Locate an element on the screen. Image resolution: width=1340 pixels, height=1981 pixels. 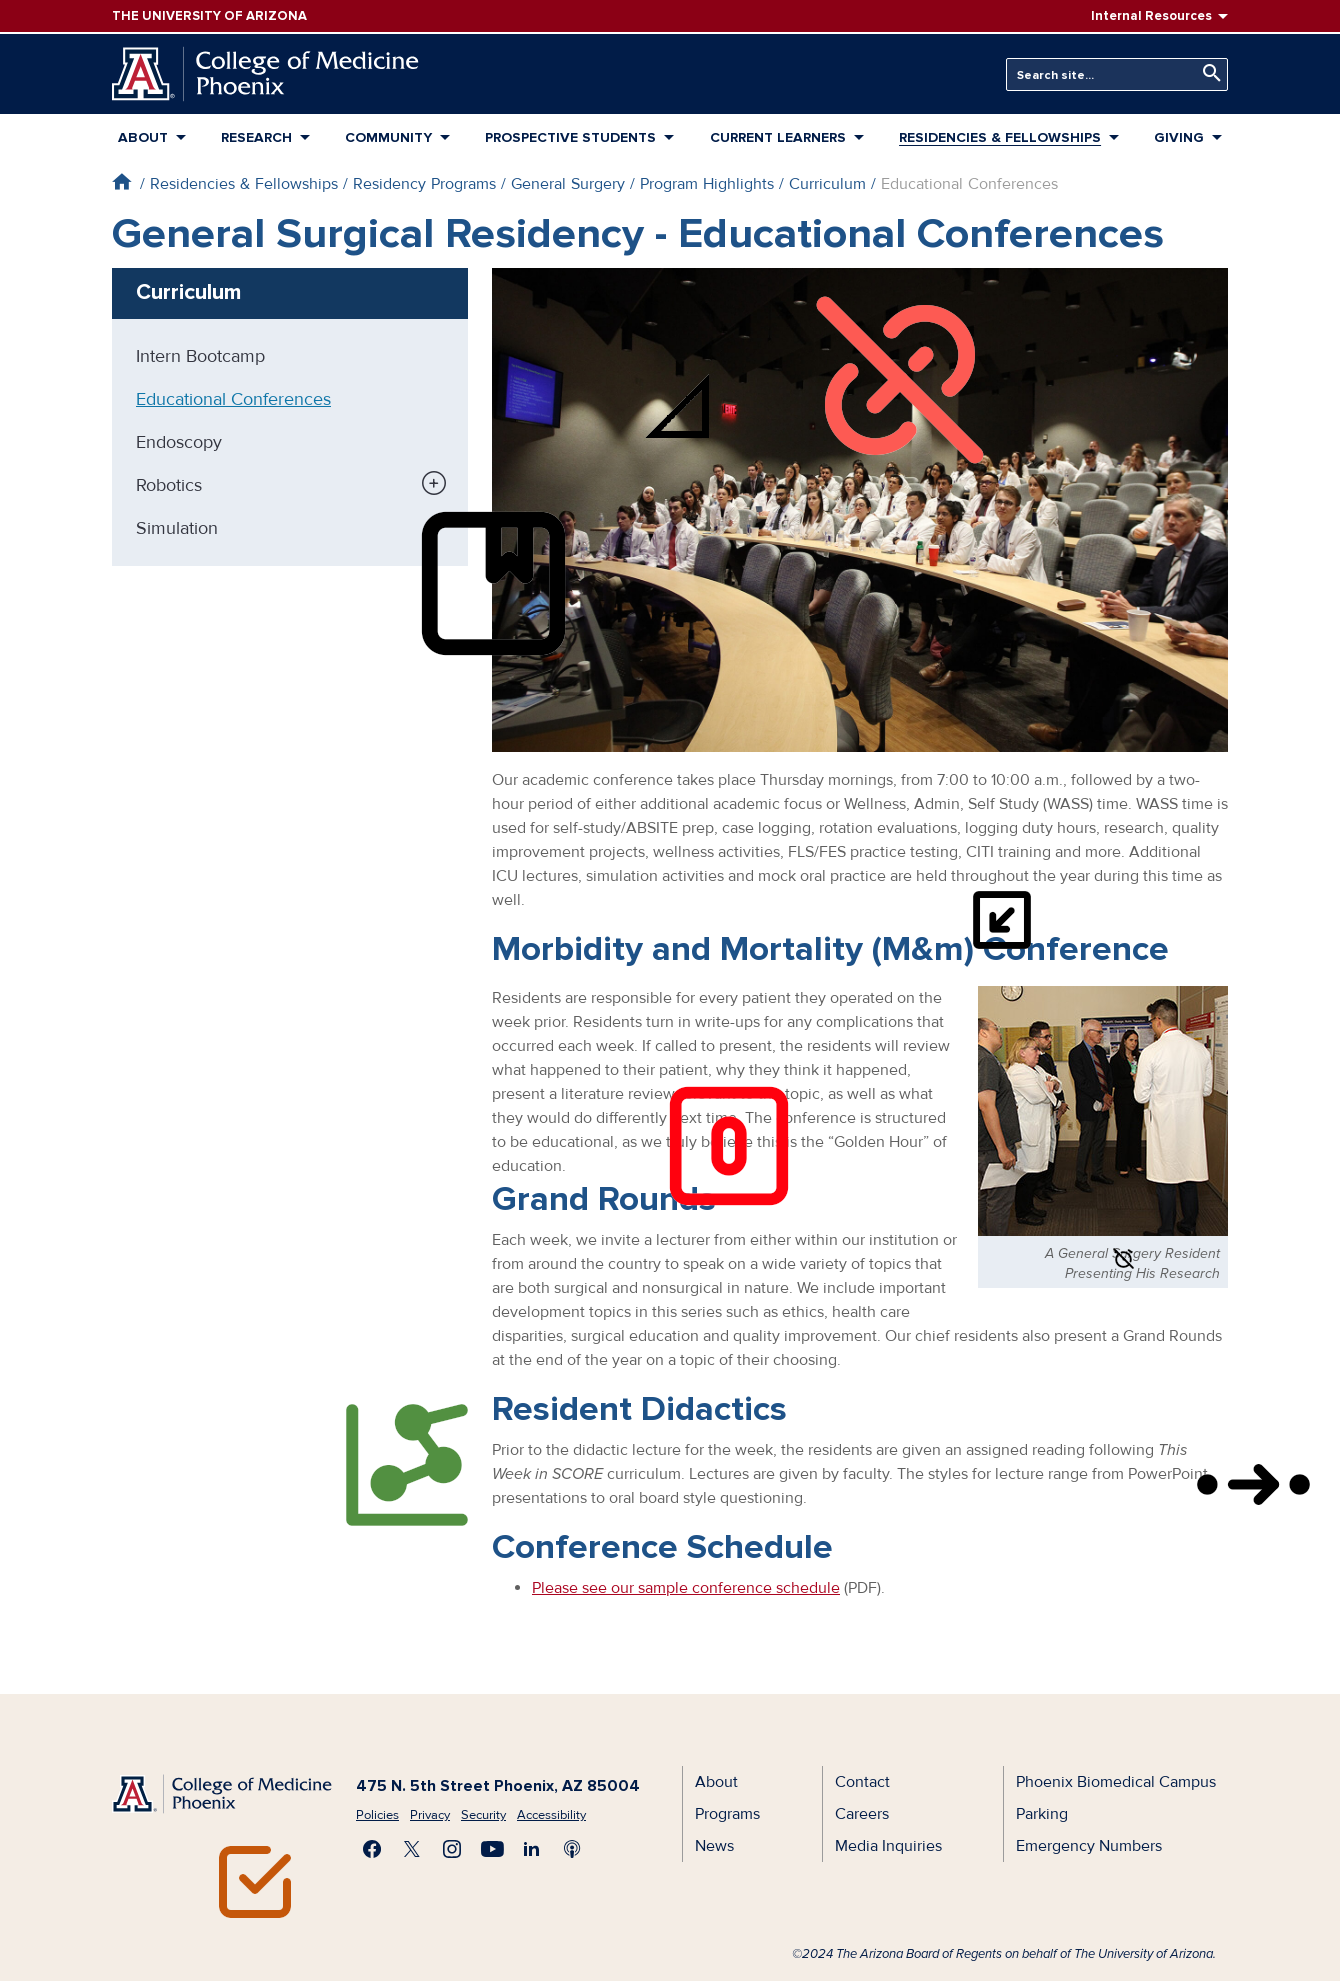
disable or turn off alarm is located at coordinates (1123, 1258).